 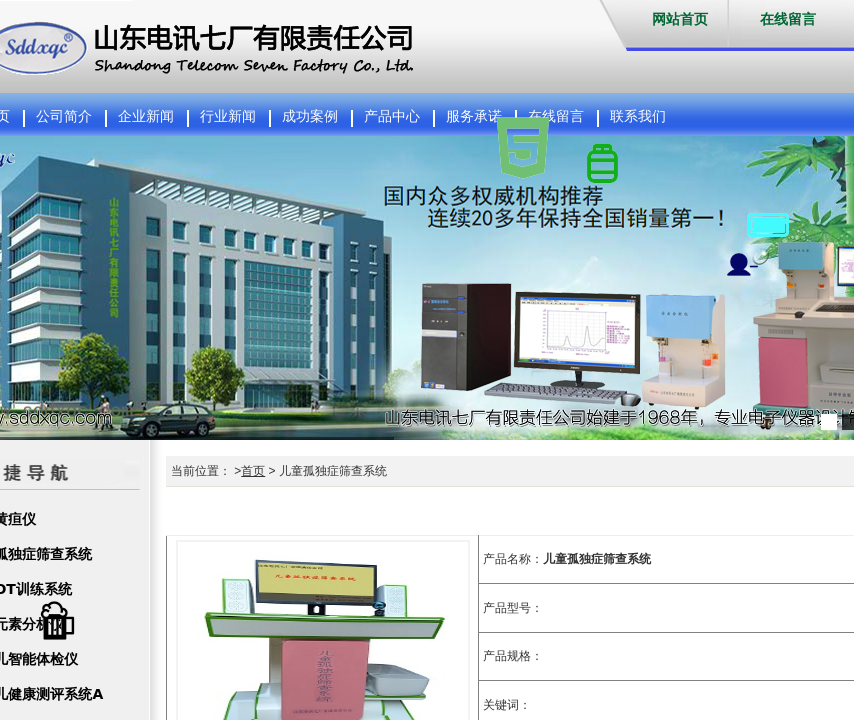 What do you see at coordinates (602, 163) in the screenshot?
I see `view or manage stored items` at bounding box center [602, 163].